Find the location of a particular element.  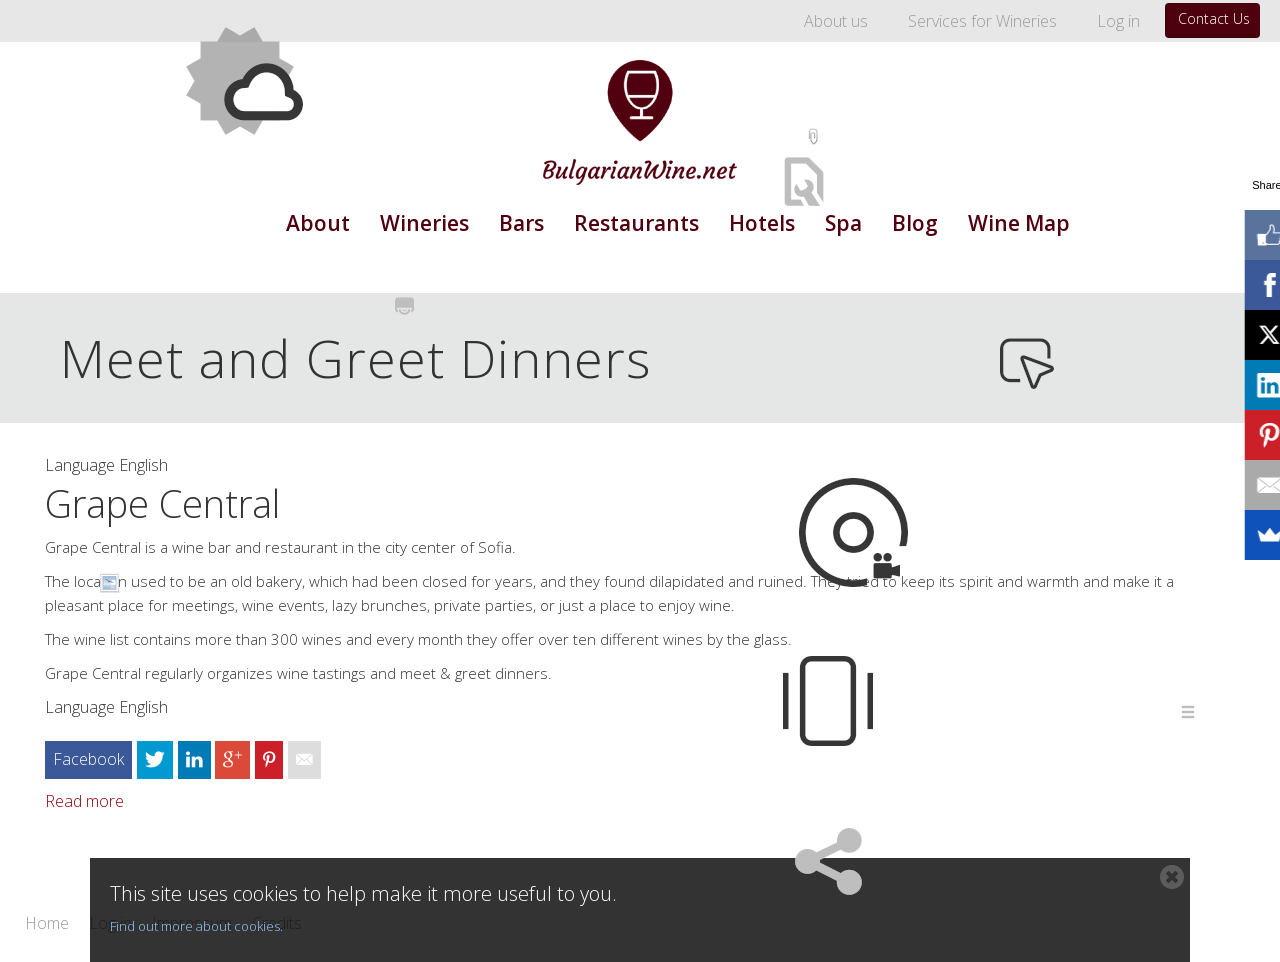

open the main menu is located at coordinates (1188, 712).